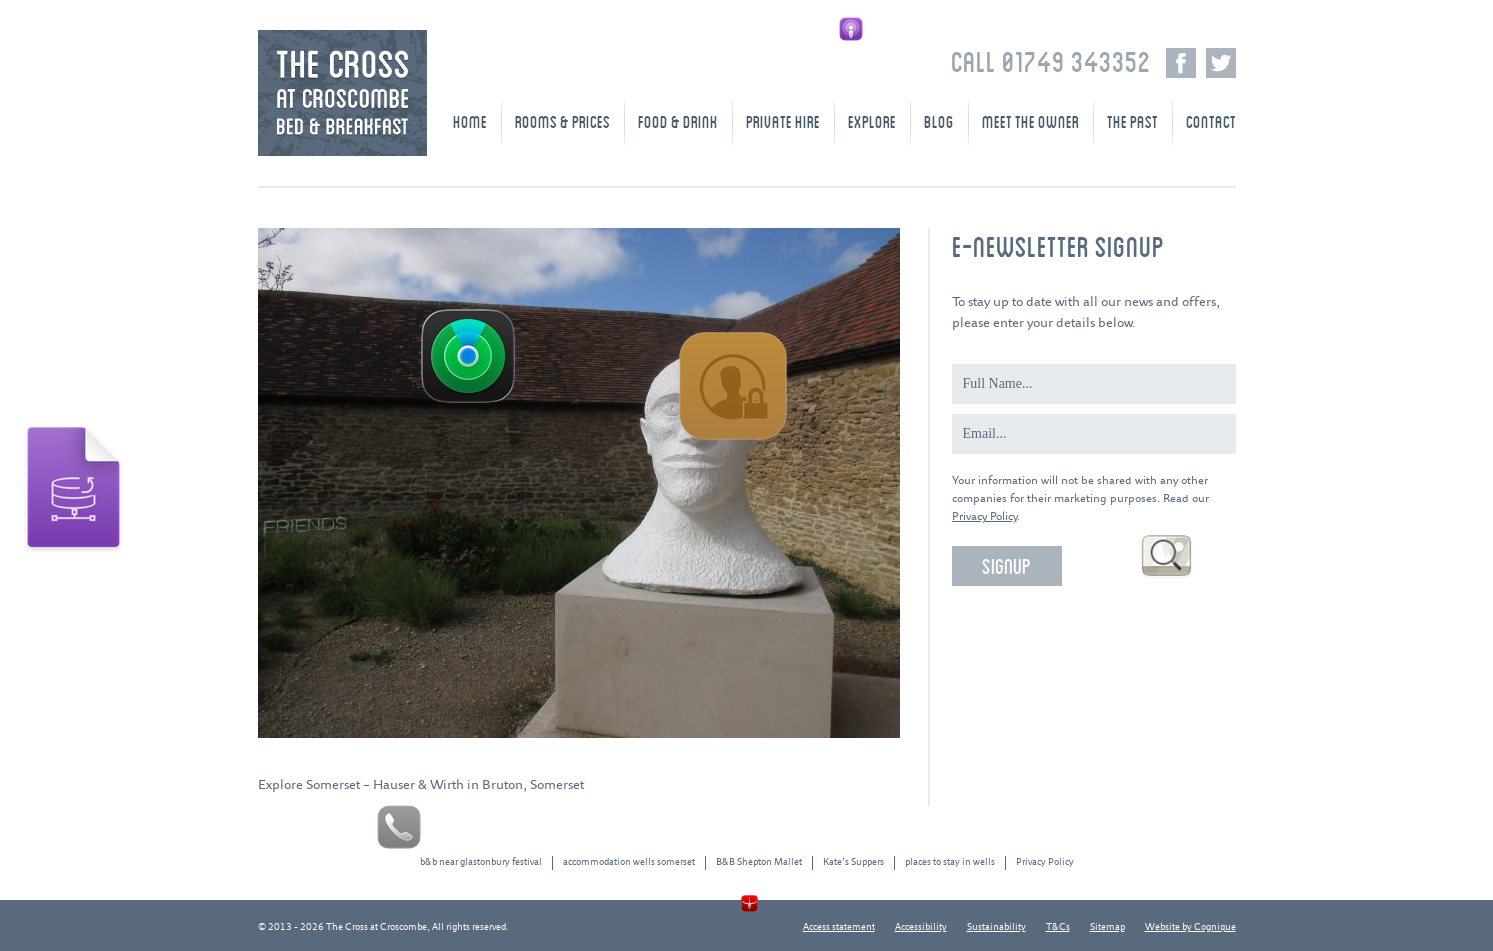  What do you see at coordinates (73, 489) in the screenshot?
I see `kexi database project shortcut file` at bounding box center [73, 489].